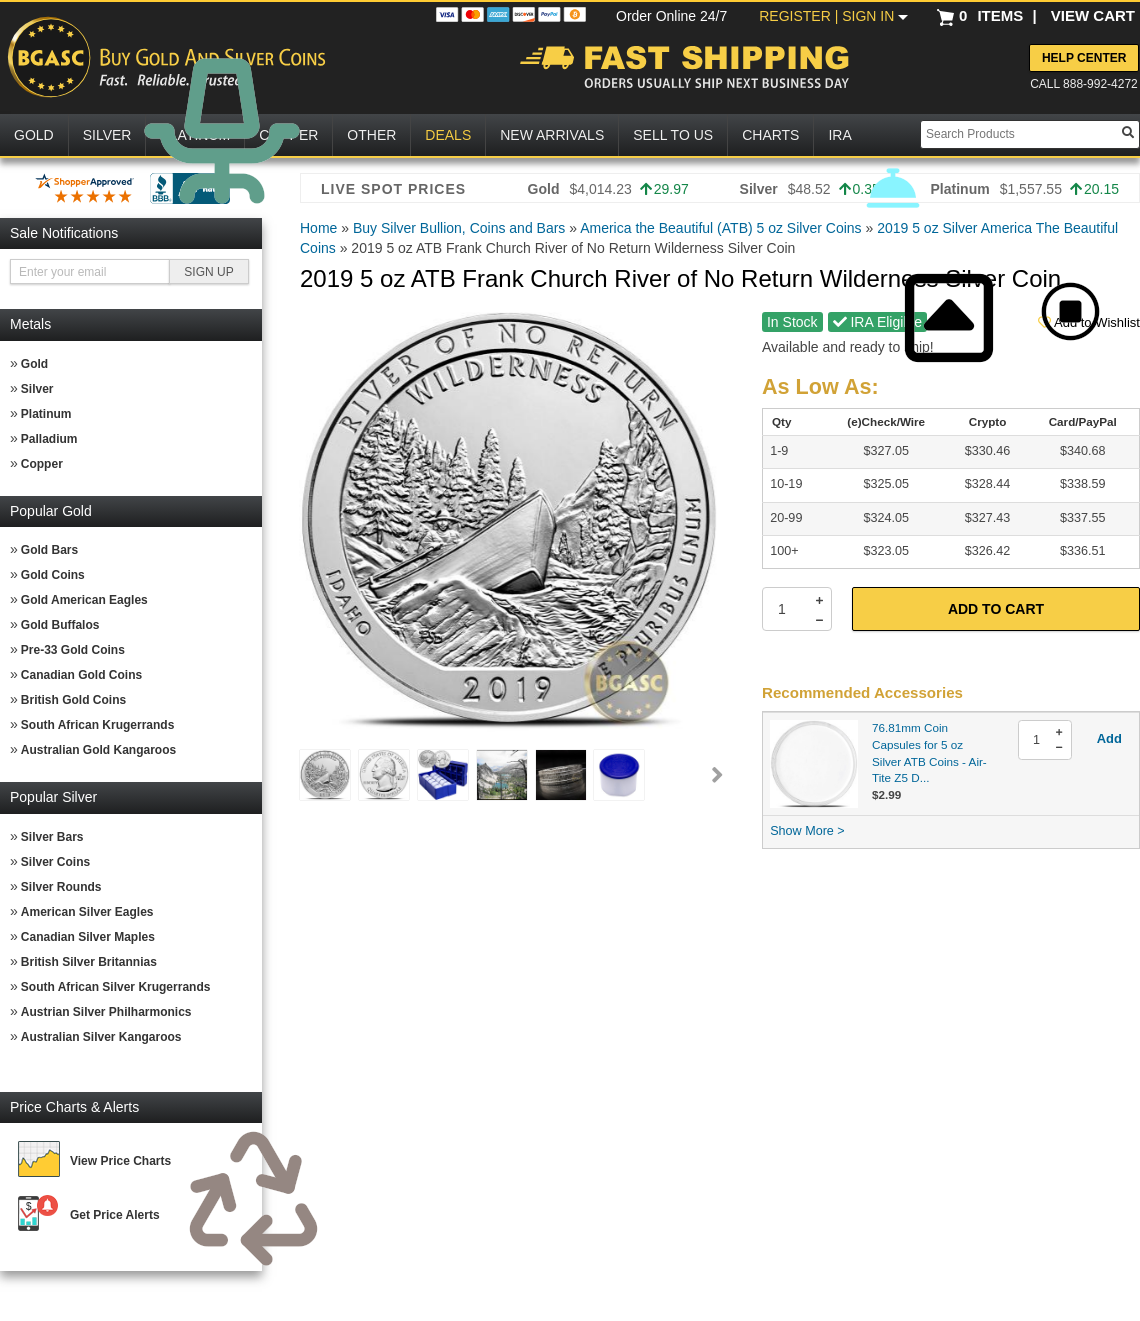 The image size is (1140, 1321). I want to click on indicates recyclable or eco-friendly content, so click(253, 1195).